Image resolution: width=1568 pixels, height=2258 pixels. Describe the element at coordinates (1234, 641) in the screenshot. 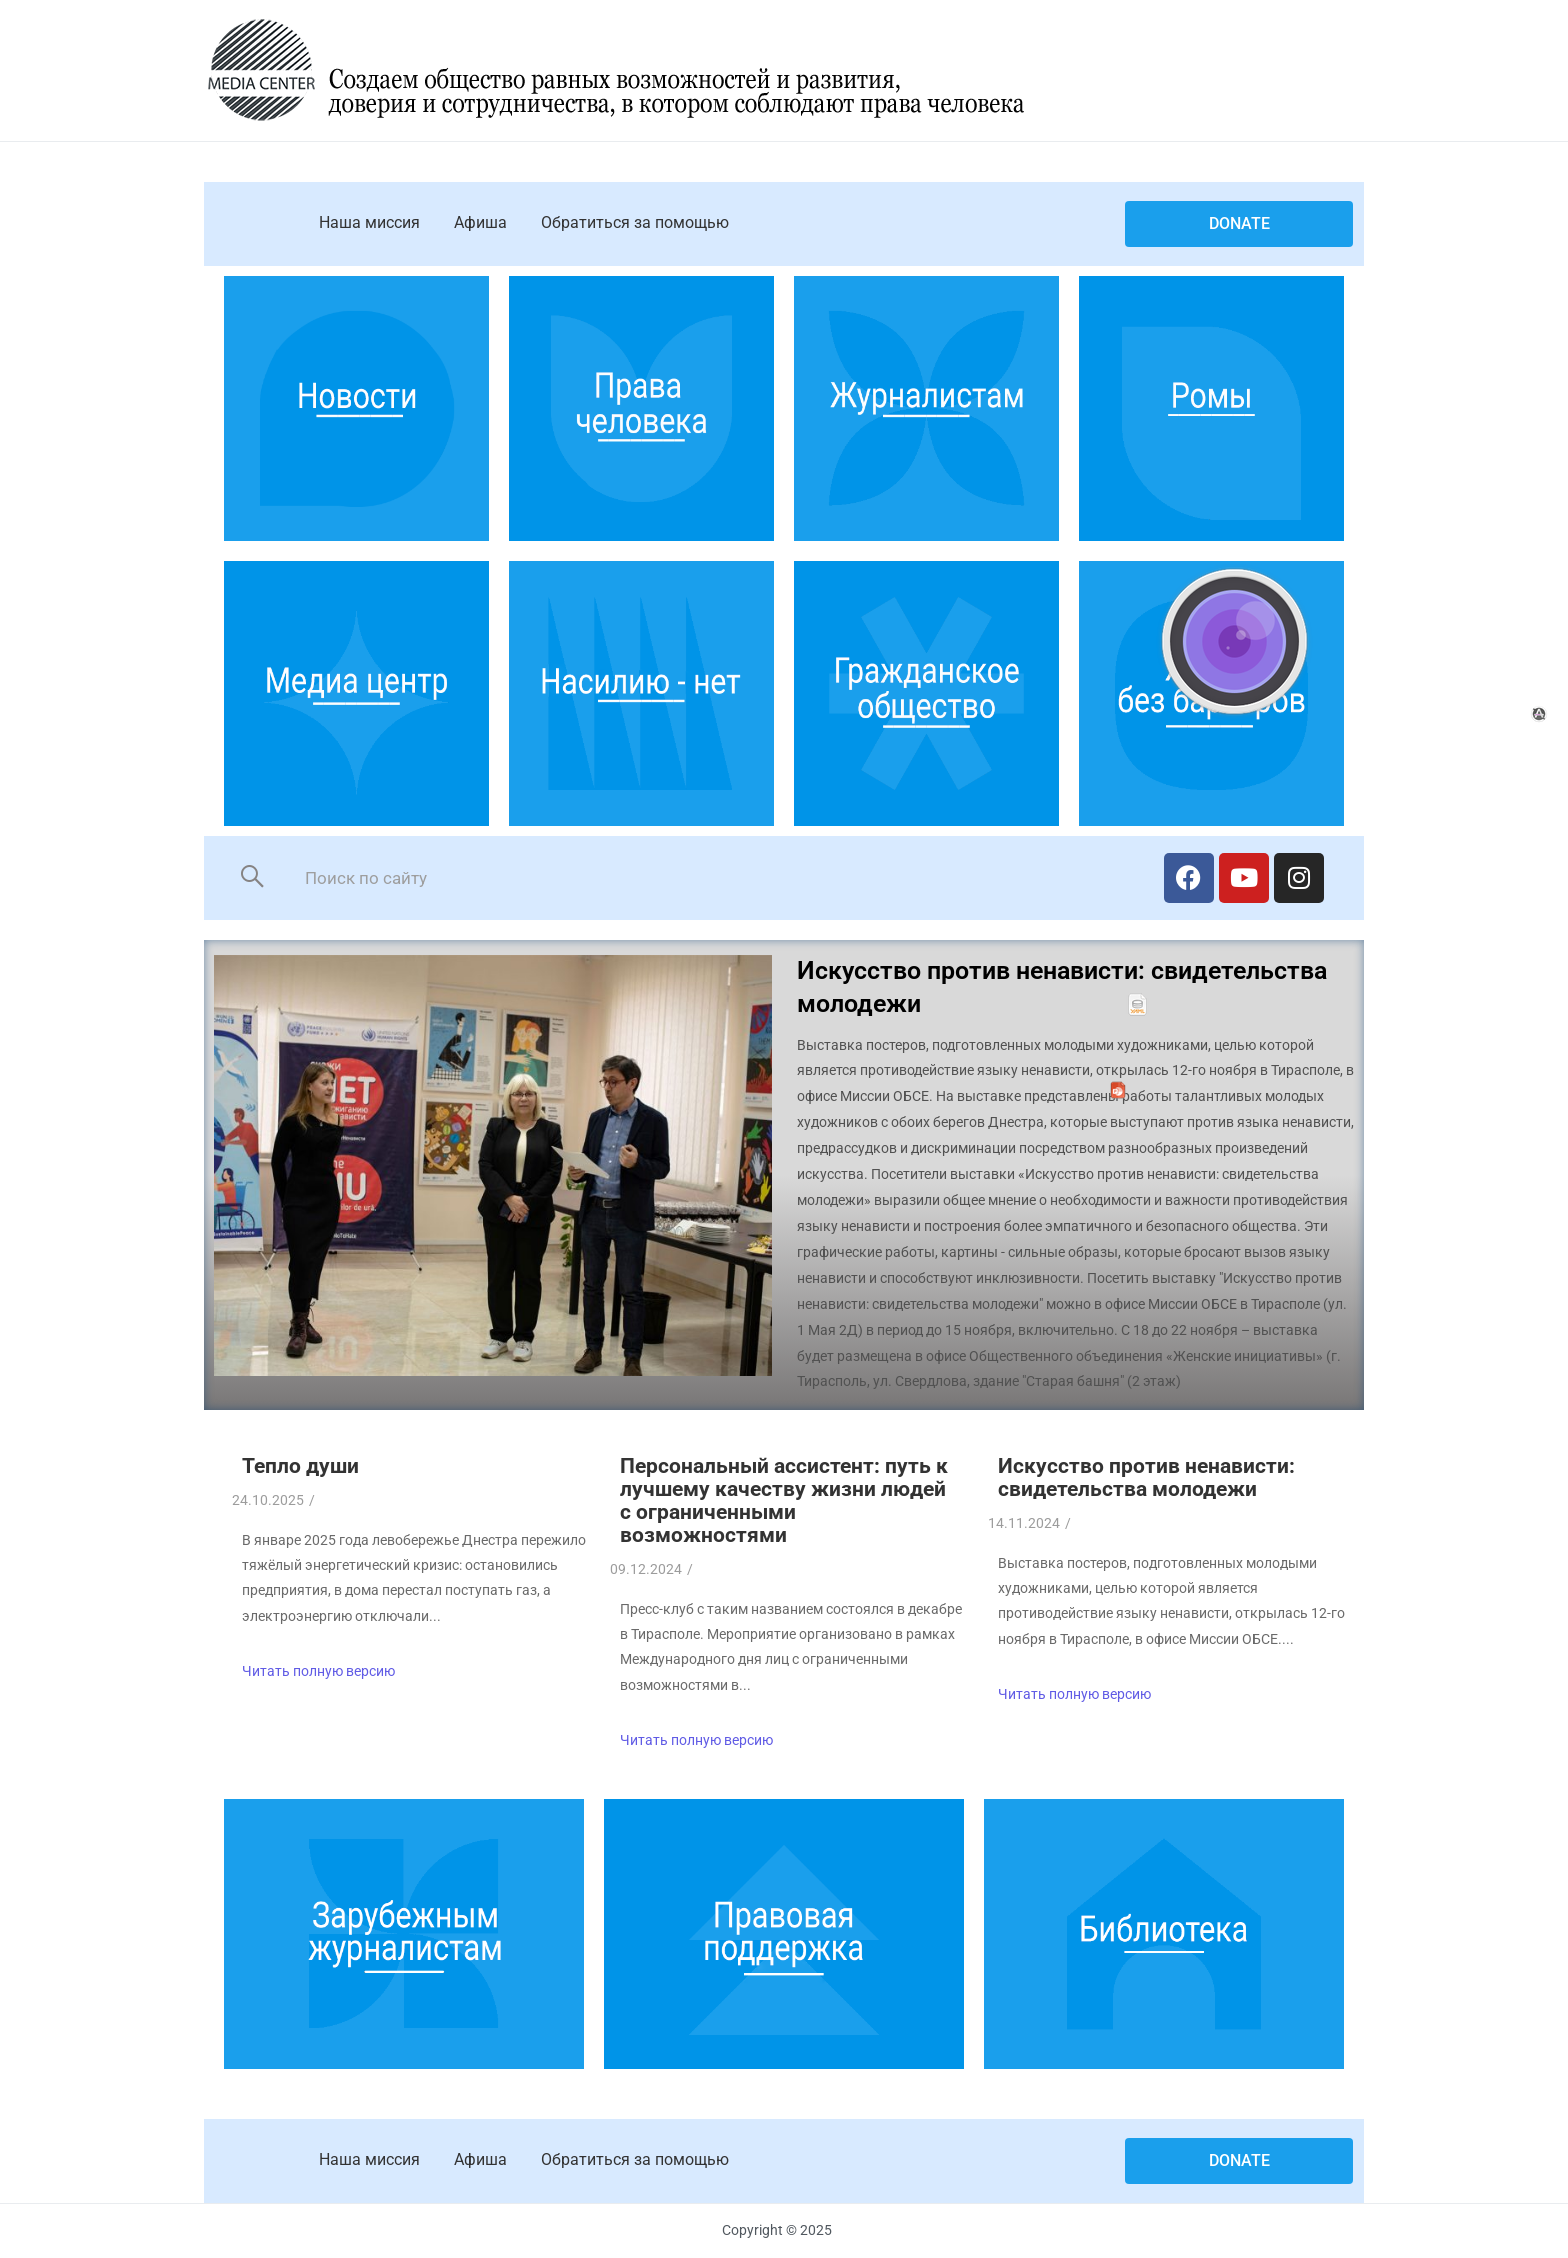

I see `open the camera app` at that location.